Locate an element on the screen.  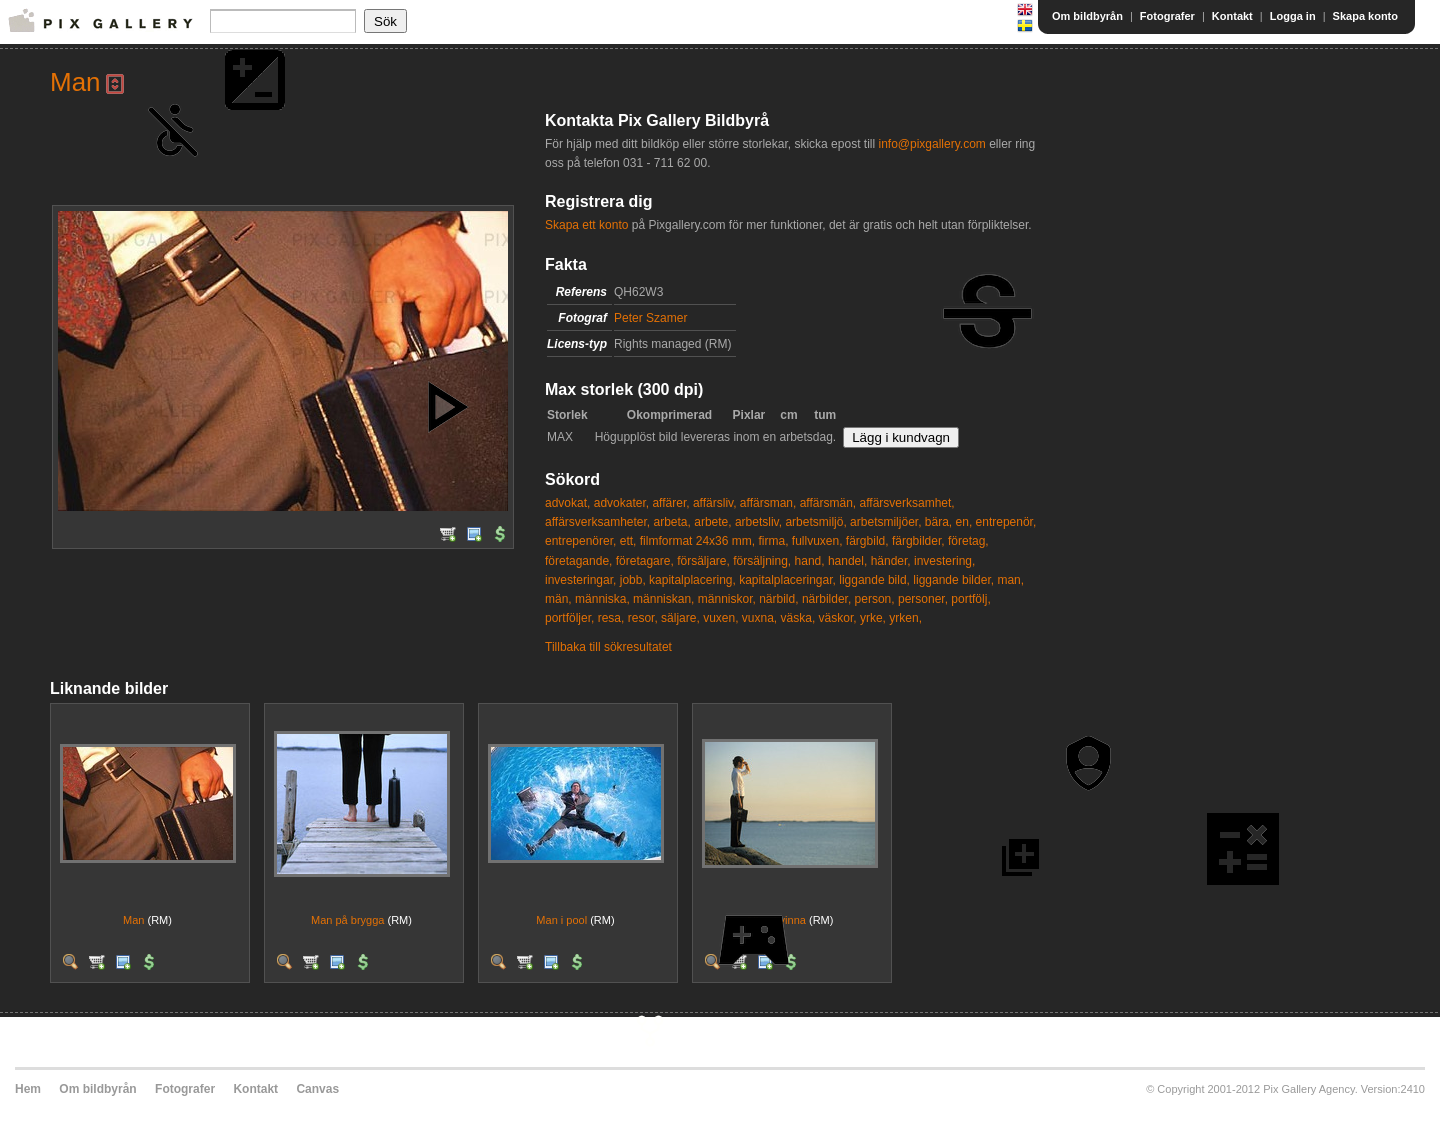
add item to your library is located at coordinates (1020, 857).